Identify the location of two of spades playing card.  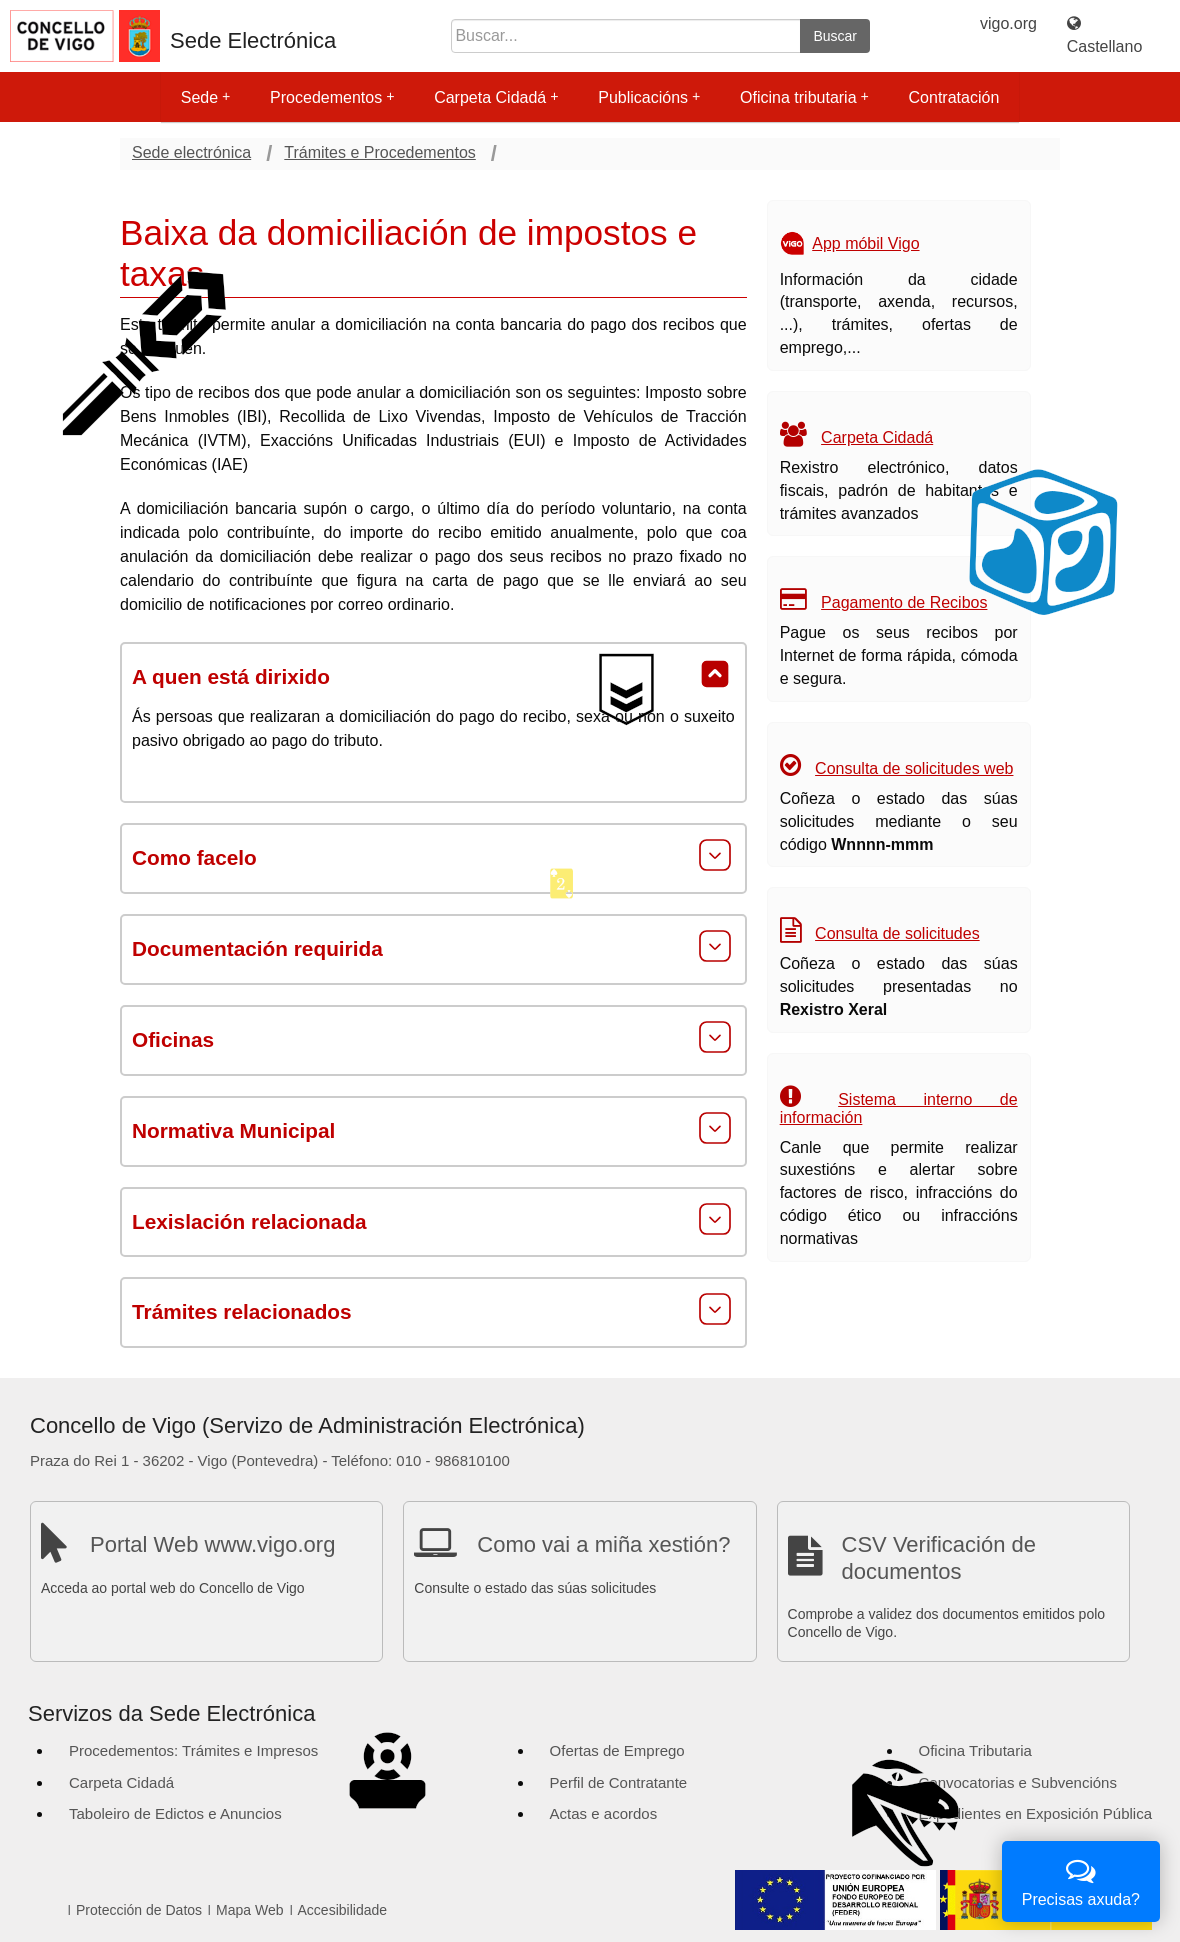
(561, 883).